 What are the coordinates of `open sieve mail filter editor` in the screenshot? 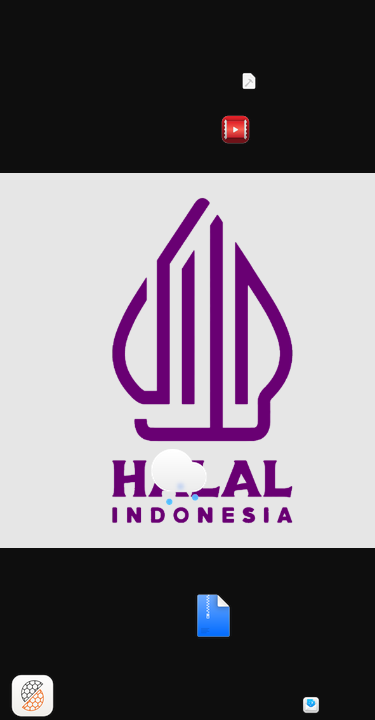 It's located at (311, 705).